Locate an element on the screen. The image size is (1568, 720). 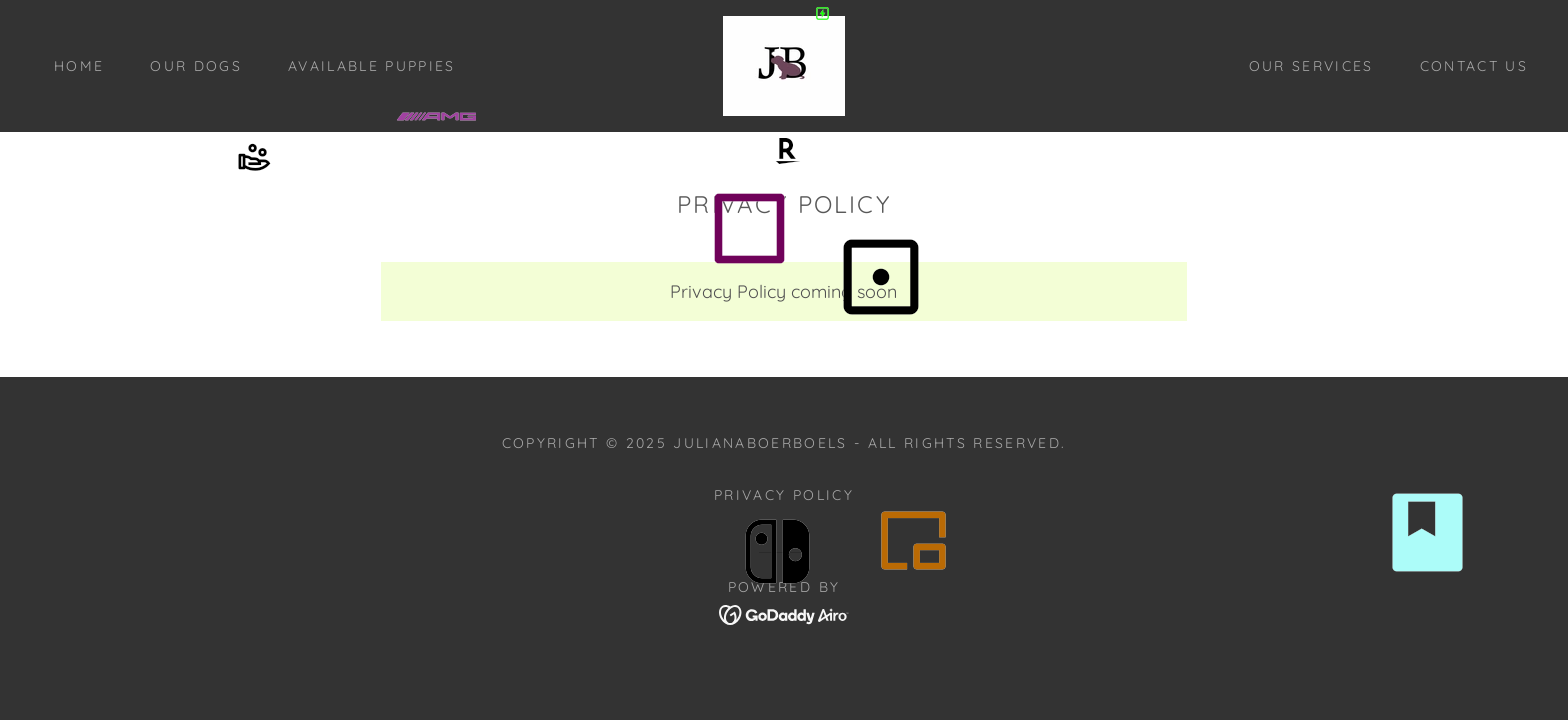
nintendo switch app or related service is located at coordinates (777, 551).